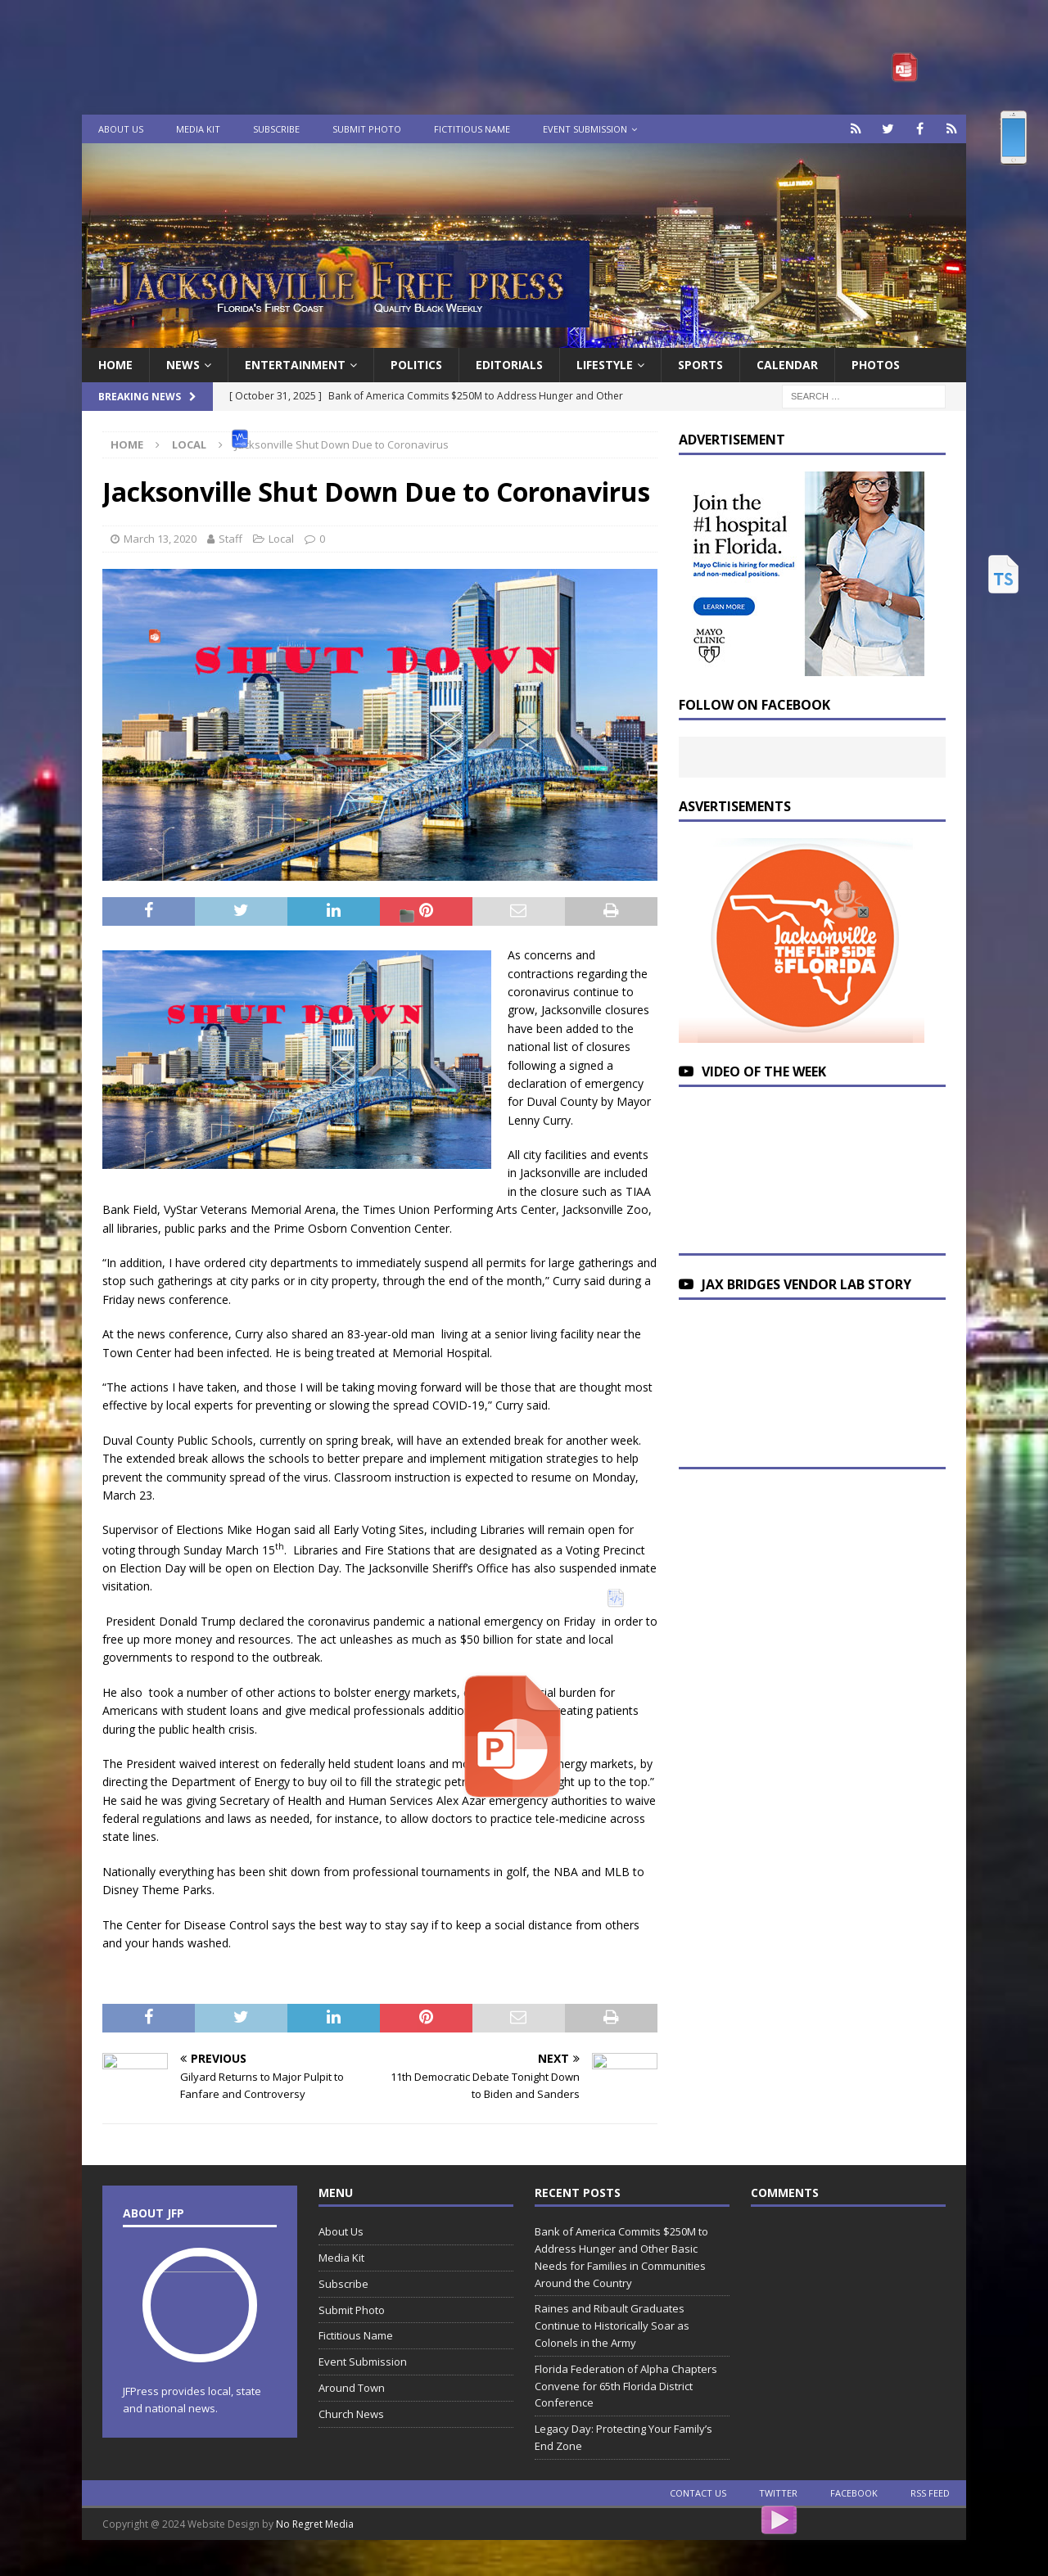 This screenshot has width=1048, height=2576. What do you see at coordinates (851, 900) in the screenshot?
I see `microphone is muted` at bounding box center [851, 900].